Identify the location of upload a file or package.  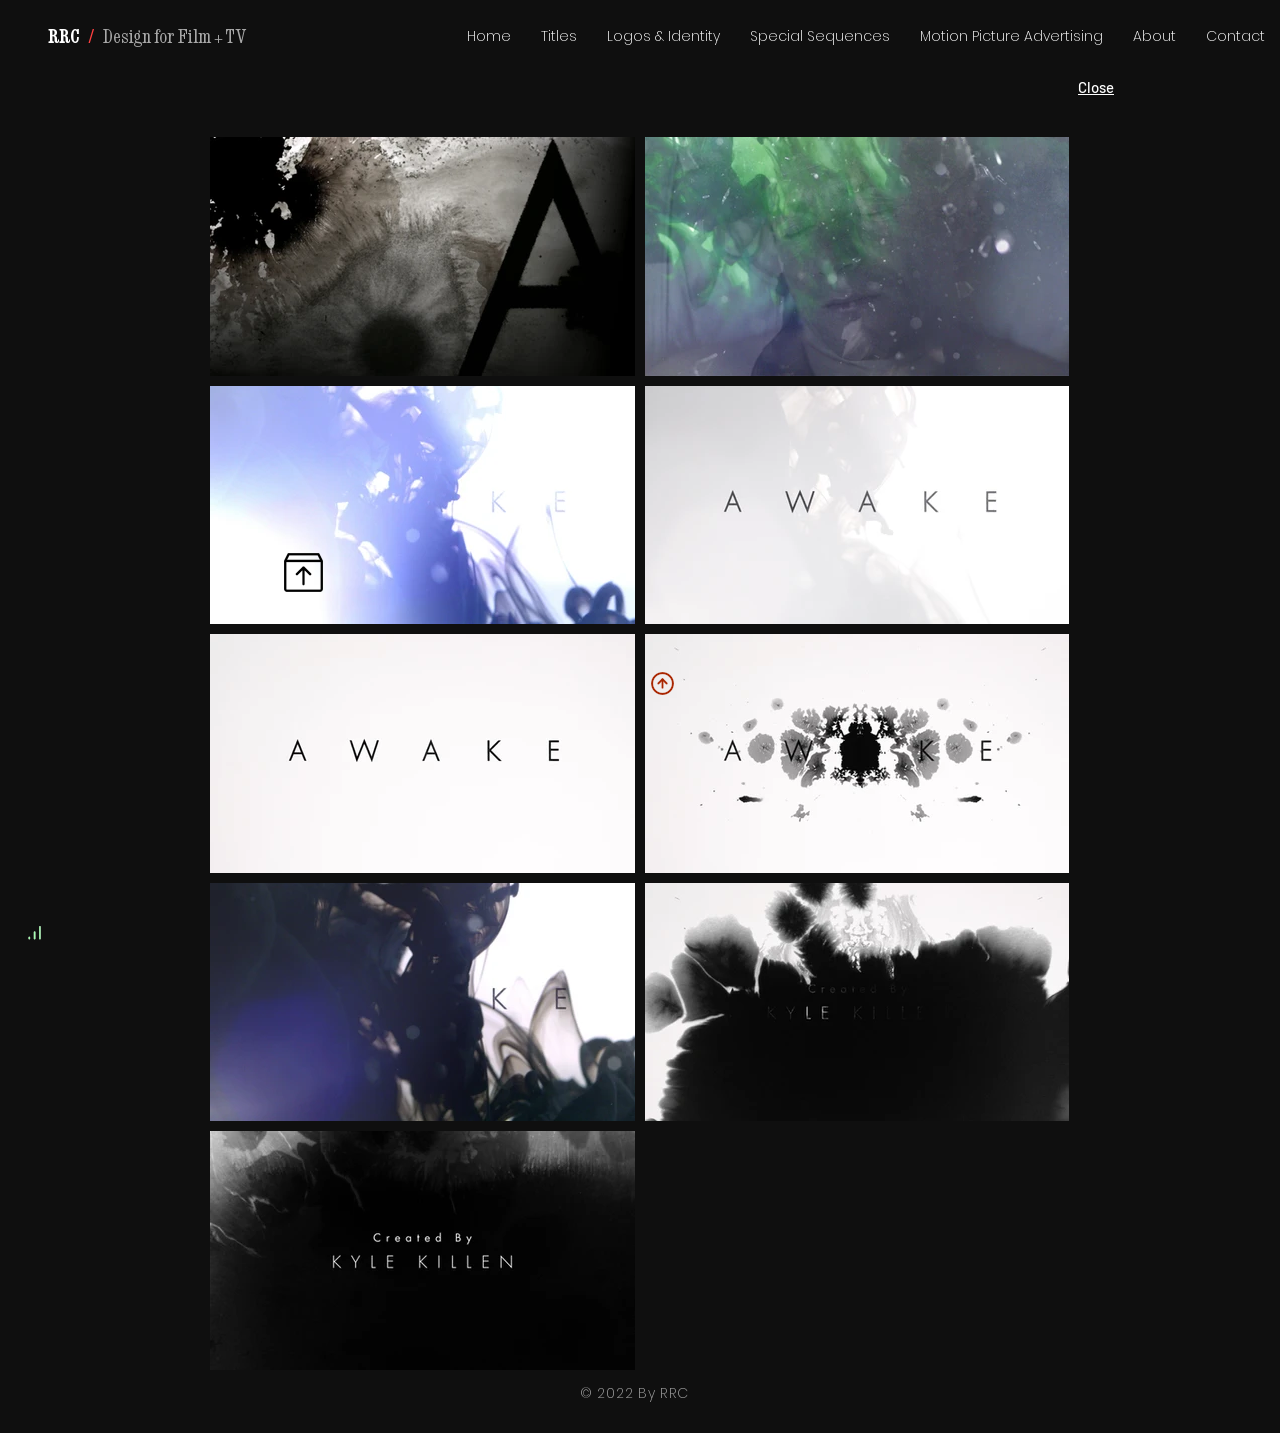
(303, 572).